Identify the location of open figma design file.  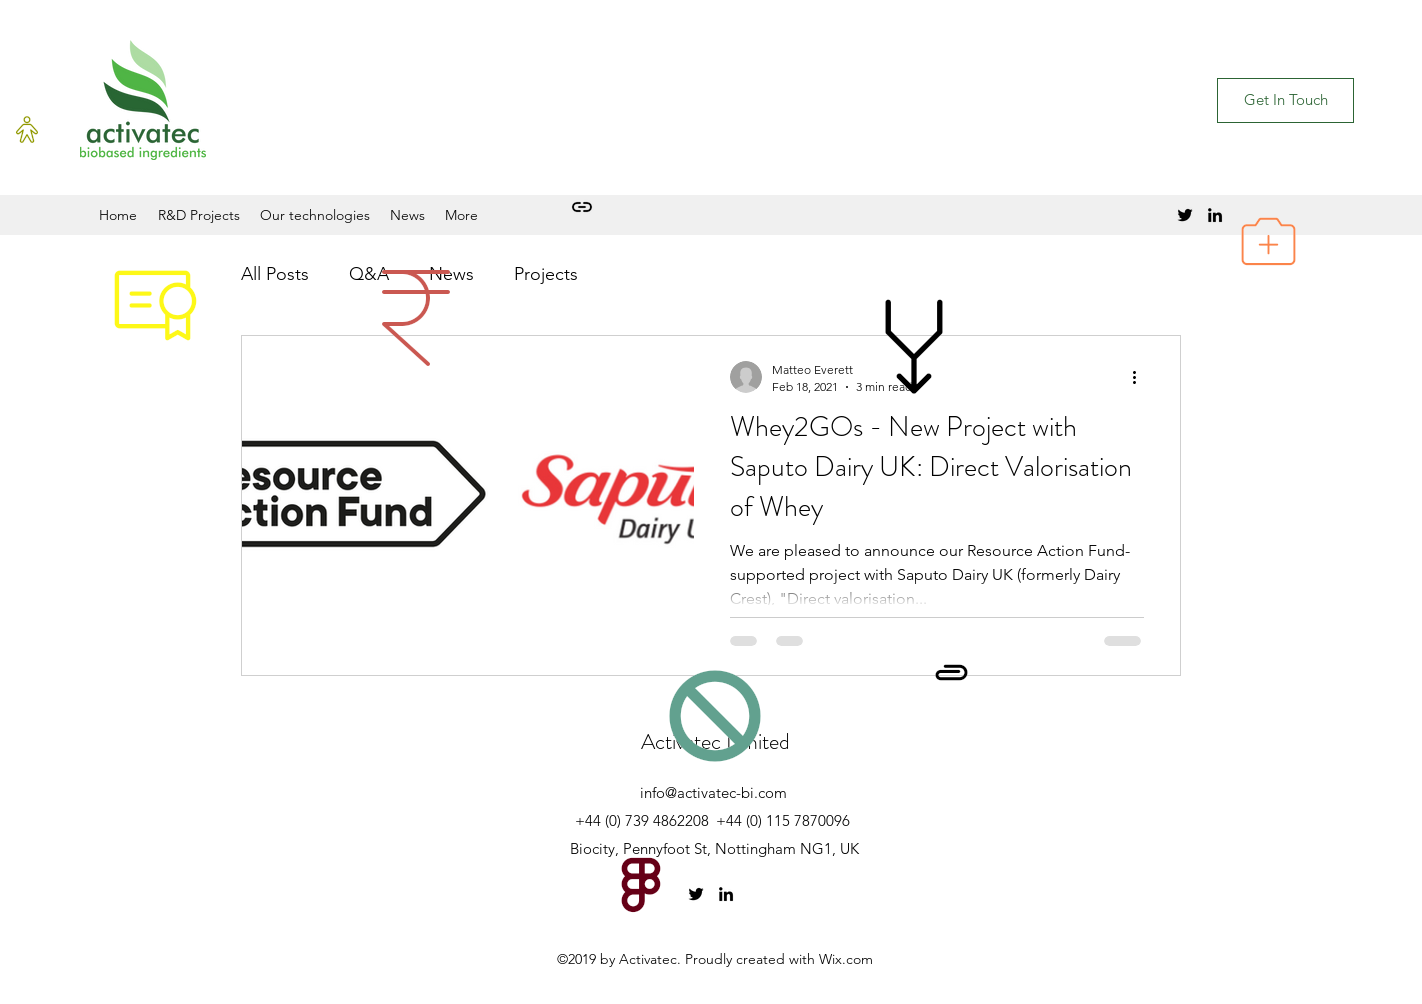
(640, 884).